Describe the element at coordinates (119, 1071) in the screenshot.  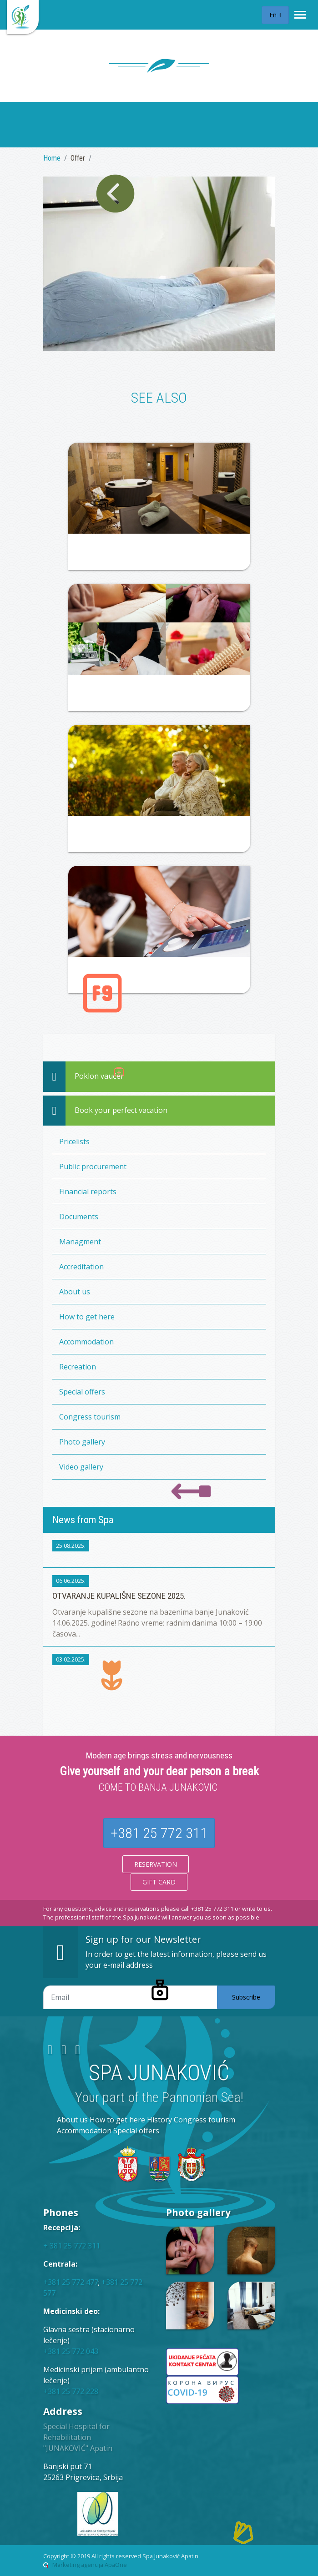
I see `access health or medical features` at that location.